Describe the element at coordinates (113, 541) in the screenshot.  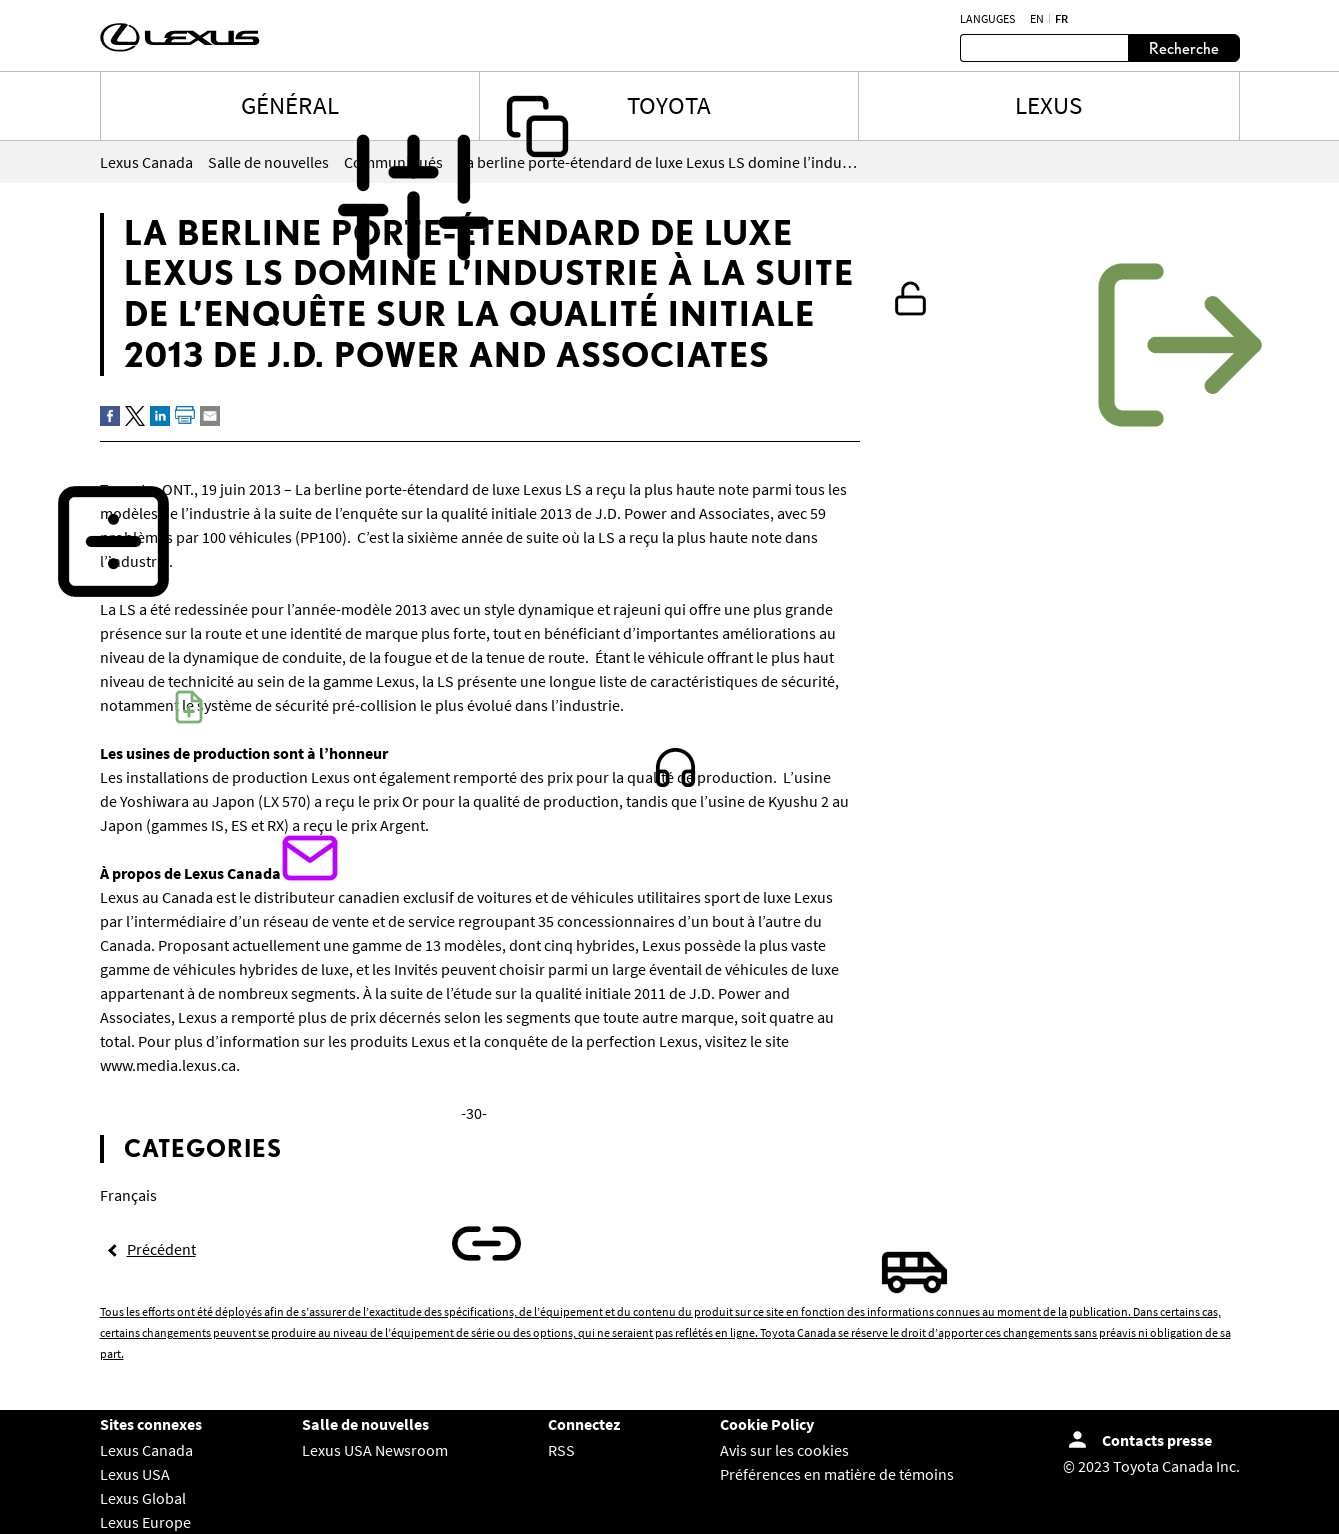
I see `perform division calculation` at that location.